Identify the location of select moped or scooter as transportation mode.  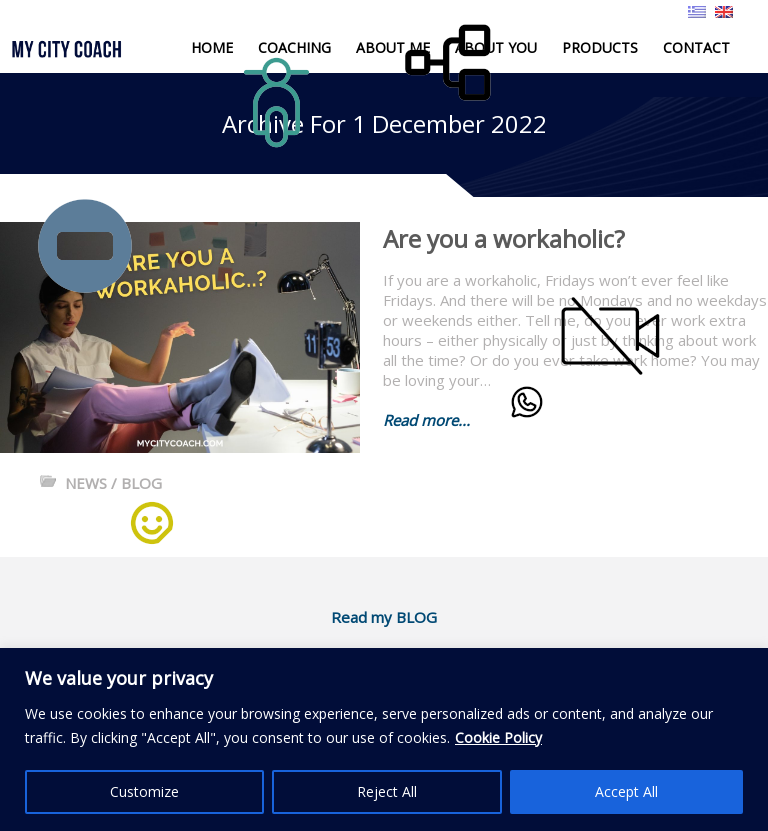
(276, 102).